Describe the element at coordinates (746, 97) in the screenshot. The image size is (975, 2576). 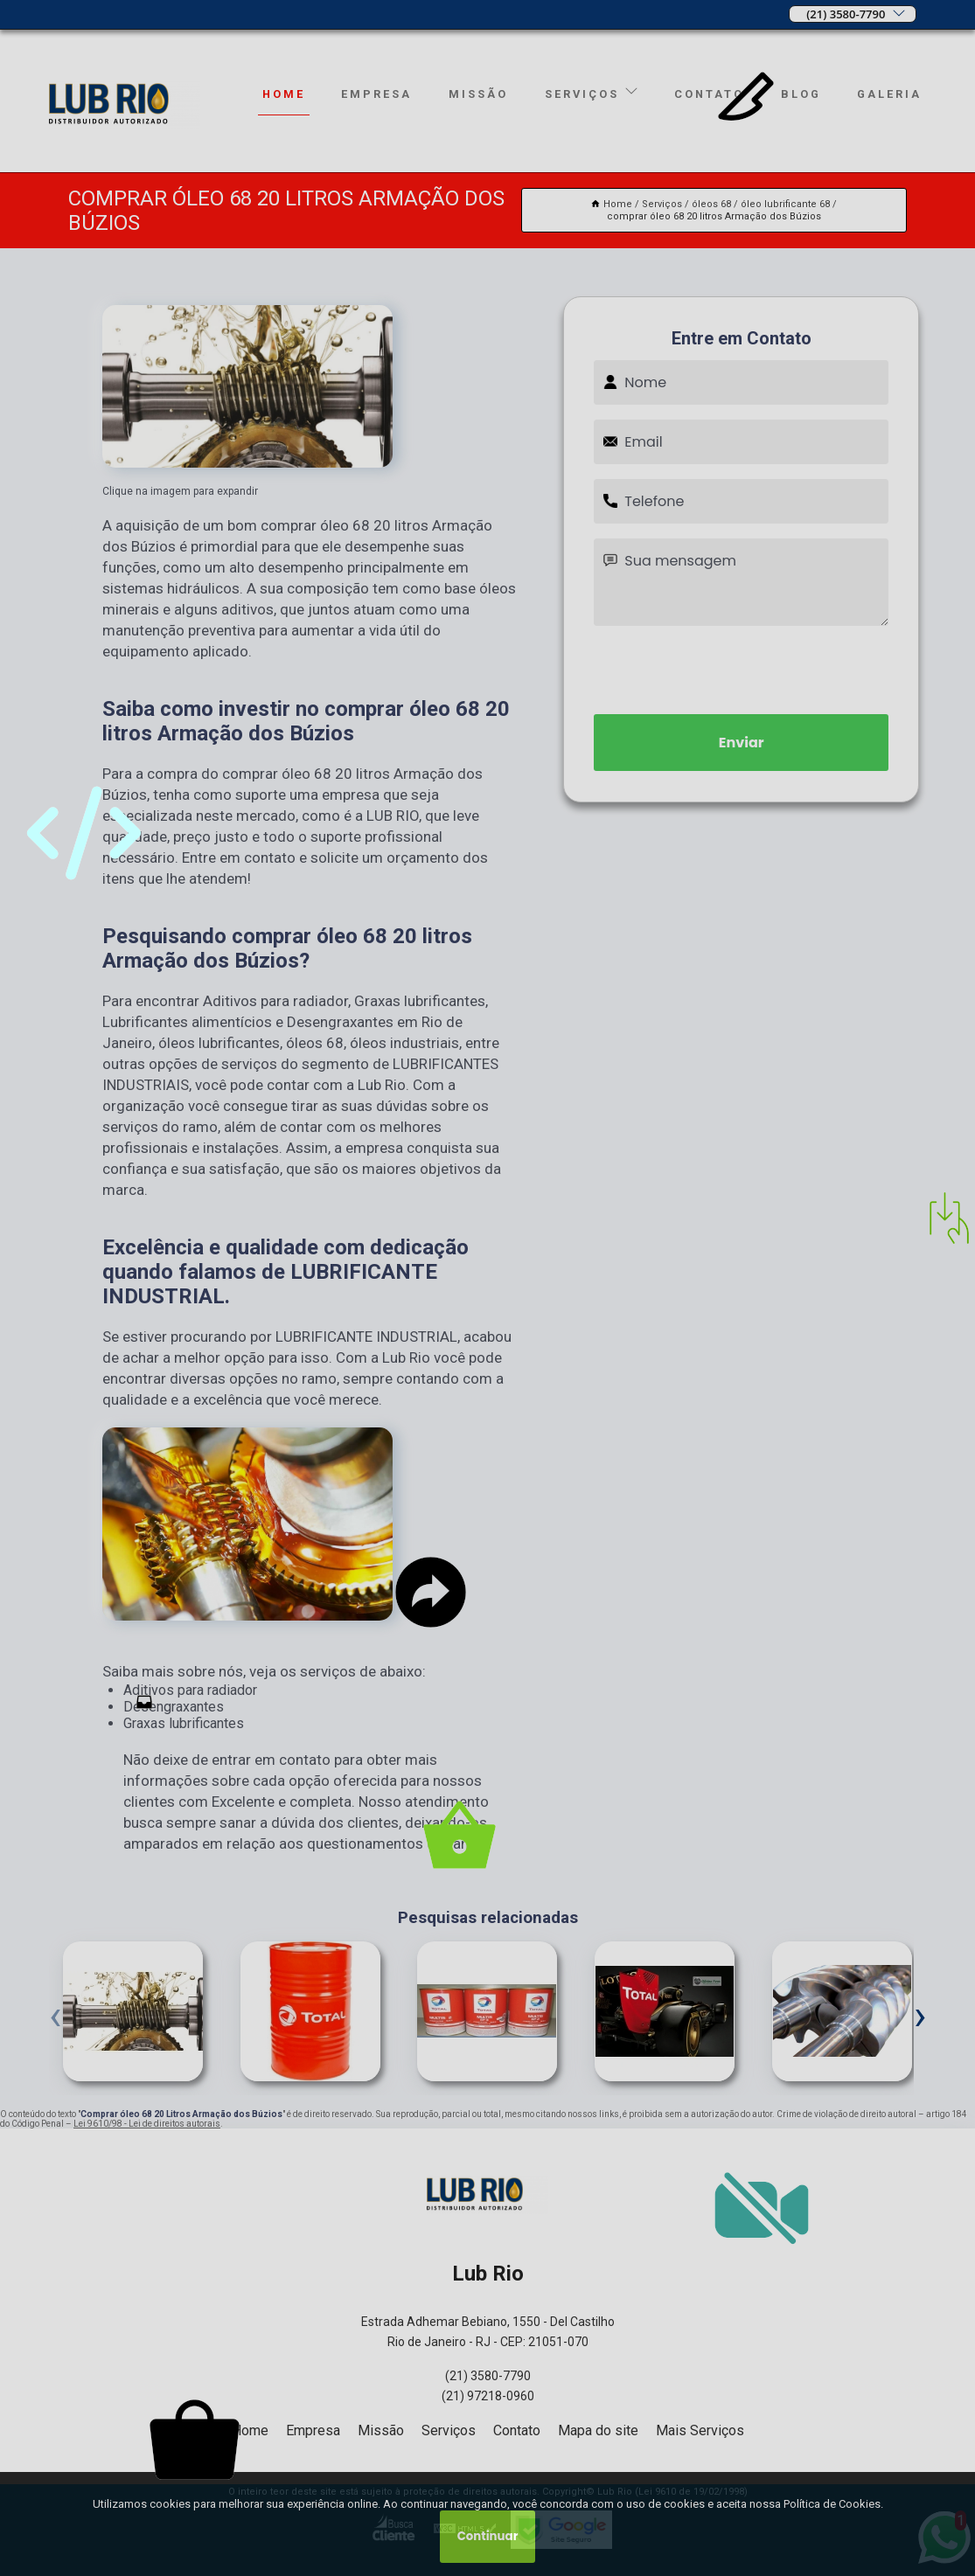
I see `slice or cut selected content` at that location.